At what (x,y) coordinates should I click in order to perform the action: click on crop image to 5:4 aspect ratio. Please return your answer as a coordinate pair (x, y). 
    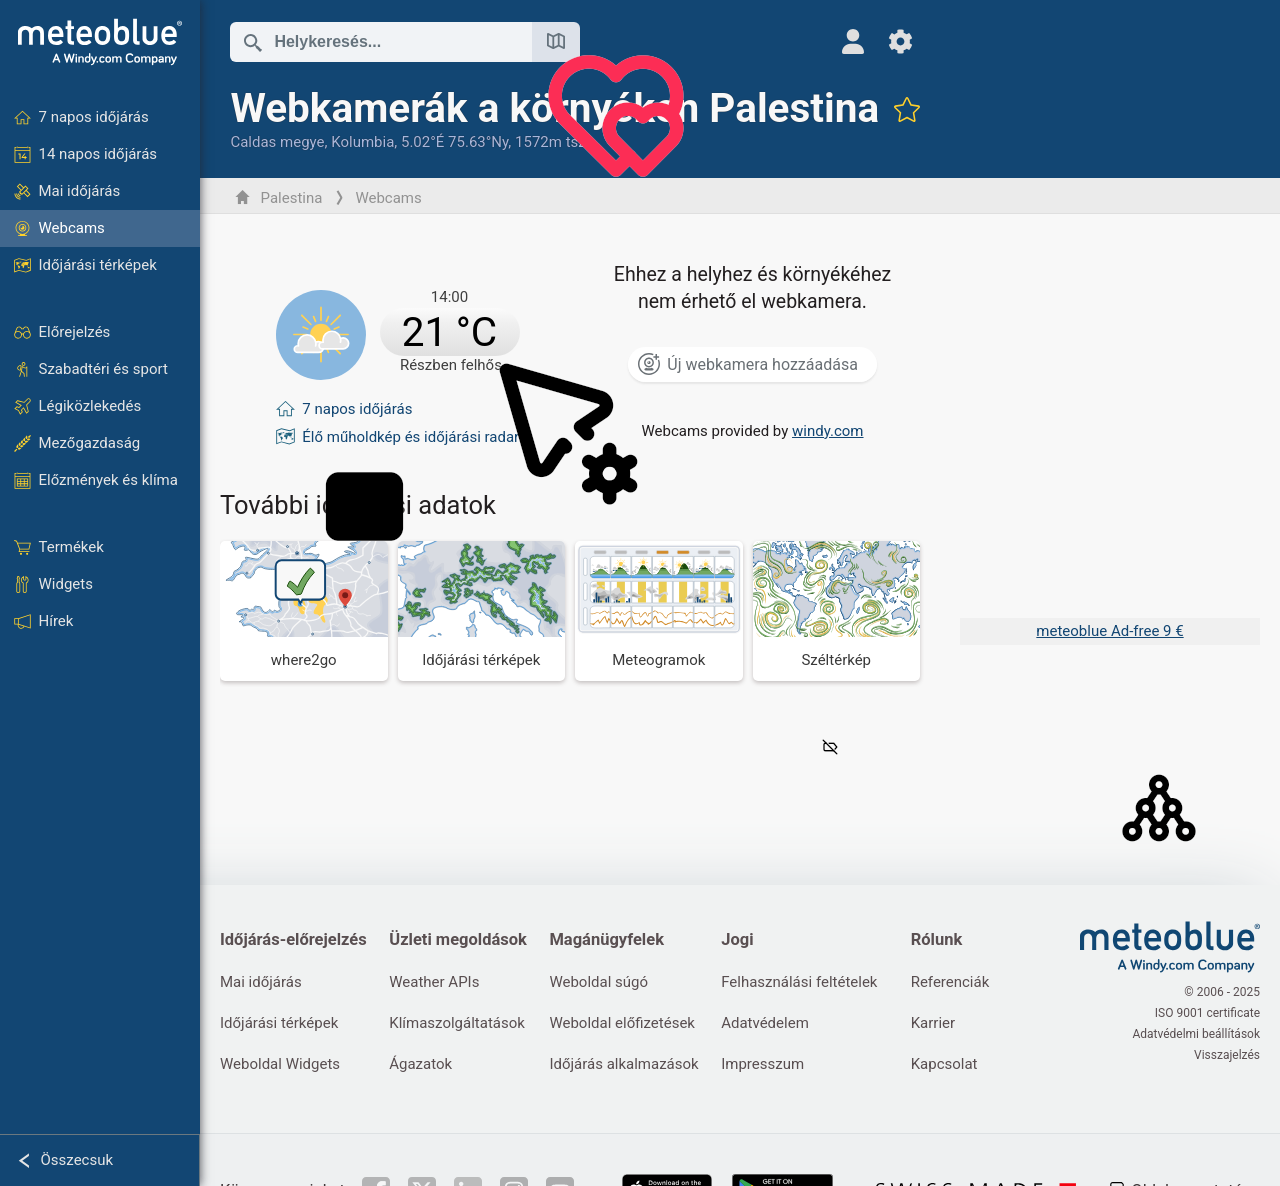
    Looking at the image, I should click on (364, 506).